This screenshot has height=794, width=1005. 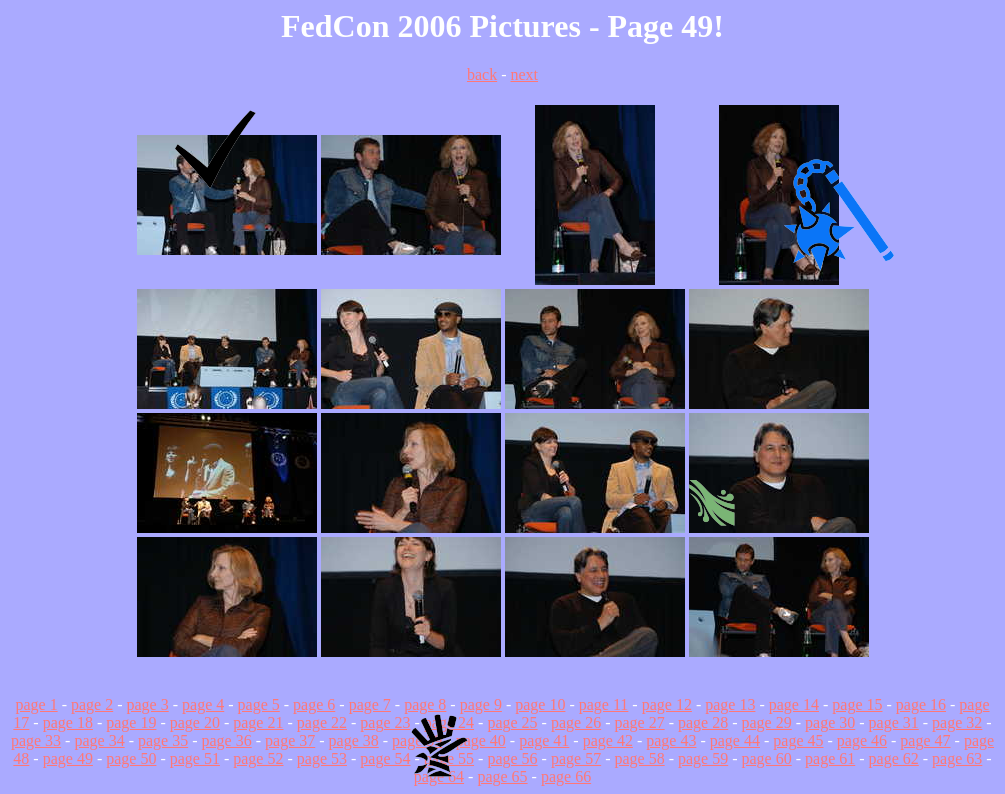 What do you see at coordinates (439, 745) in the screenshot?
I see `access first aid or injury reporting` at bounding box center [439, 745].